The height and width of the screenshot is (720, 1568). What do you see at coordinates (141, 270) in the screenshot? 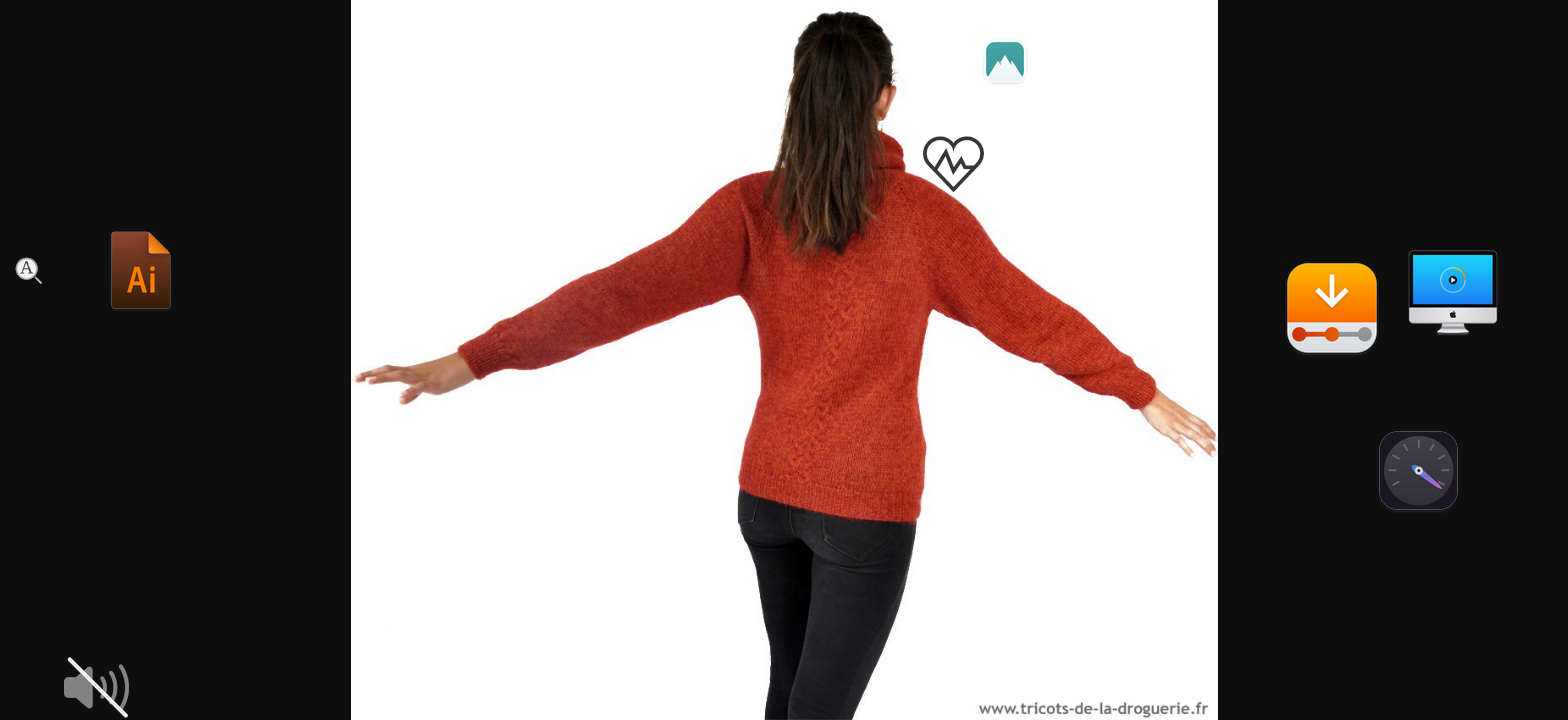
I see `open an Adobe Illustrator file` at bounding box center [141, 270].